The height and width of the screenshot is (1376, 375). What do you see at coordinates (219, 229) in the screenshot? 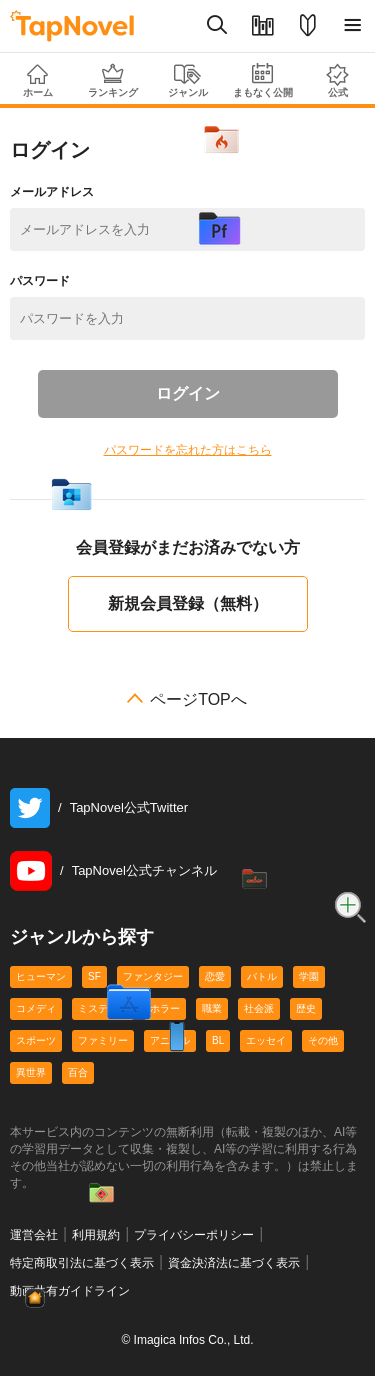
I see `open Adobe Portfolio project folder` at bounding box center [219, 229].